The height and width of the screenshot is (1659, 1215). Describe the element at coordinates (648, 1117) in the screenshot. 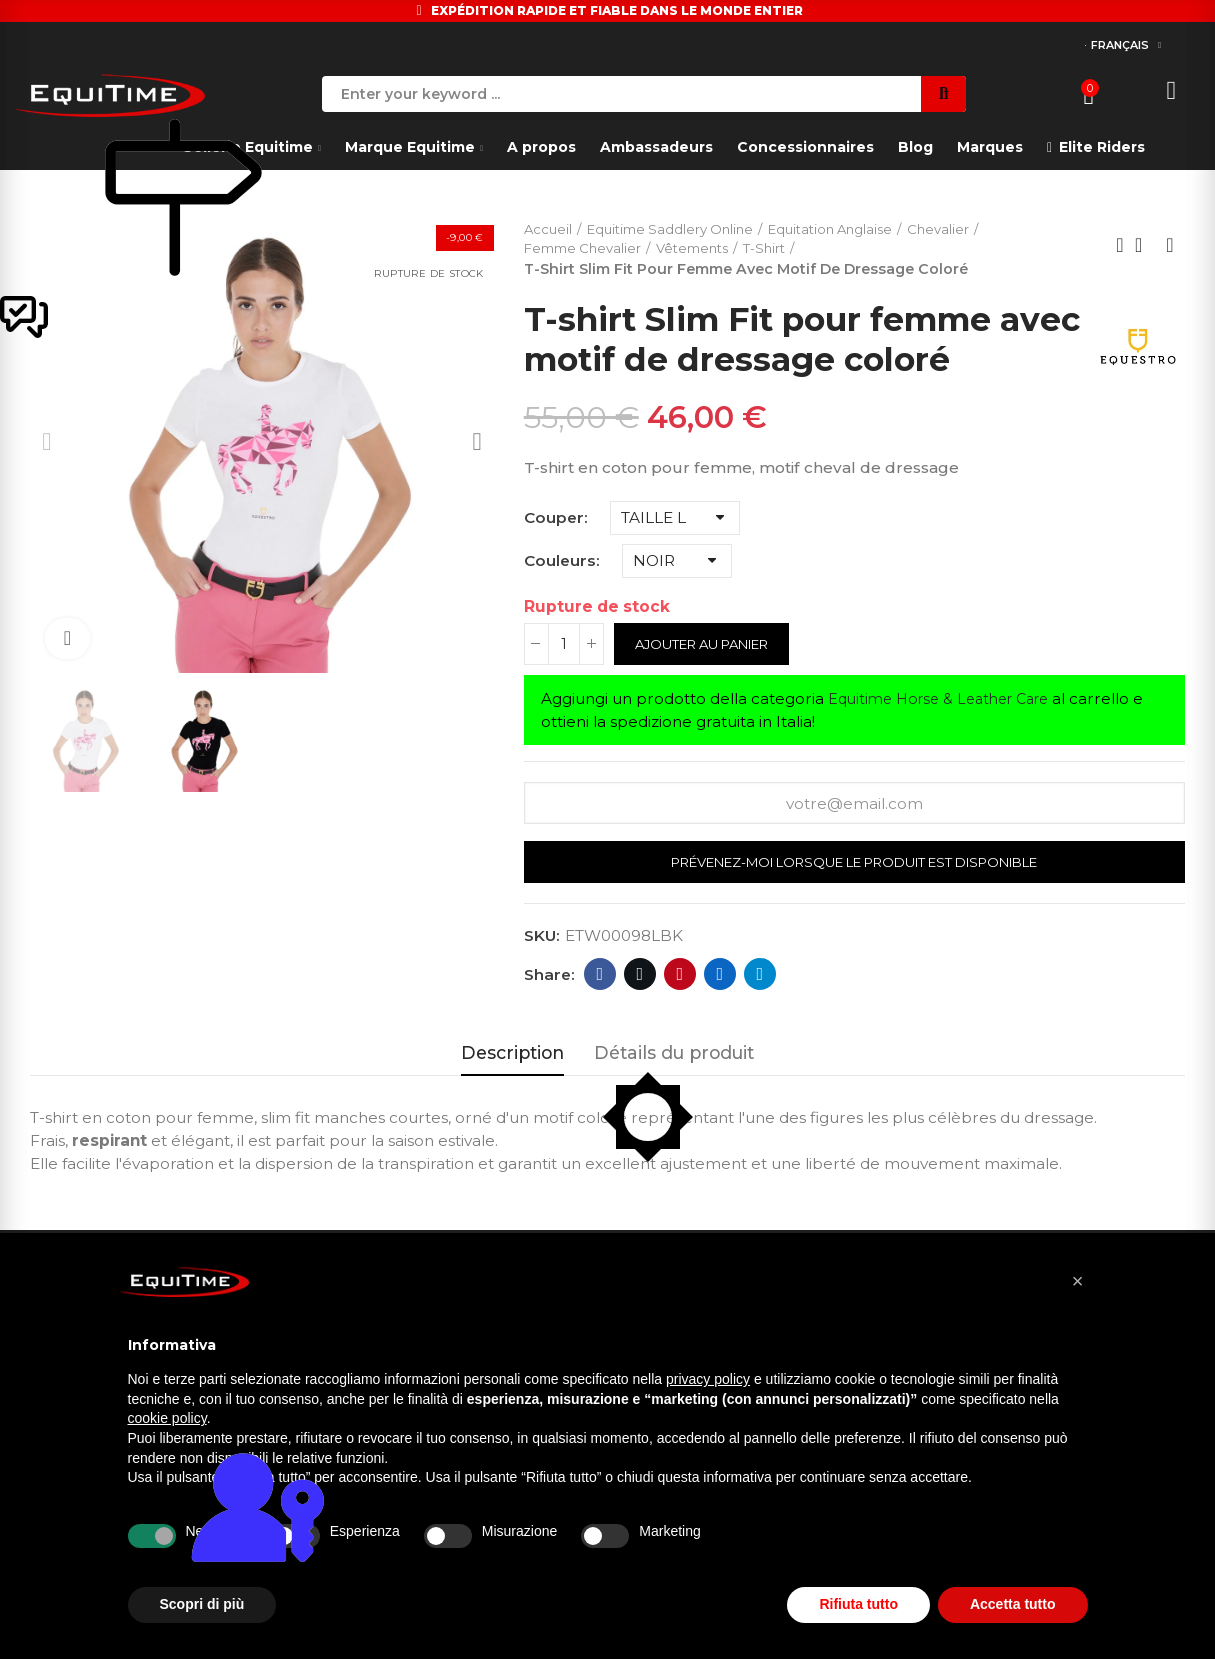

I see `adjust screen brightness settings` at that location.